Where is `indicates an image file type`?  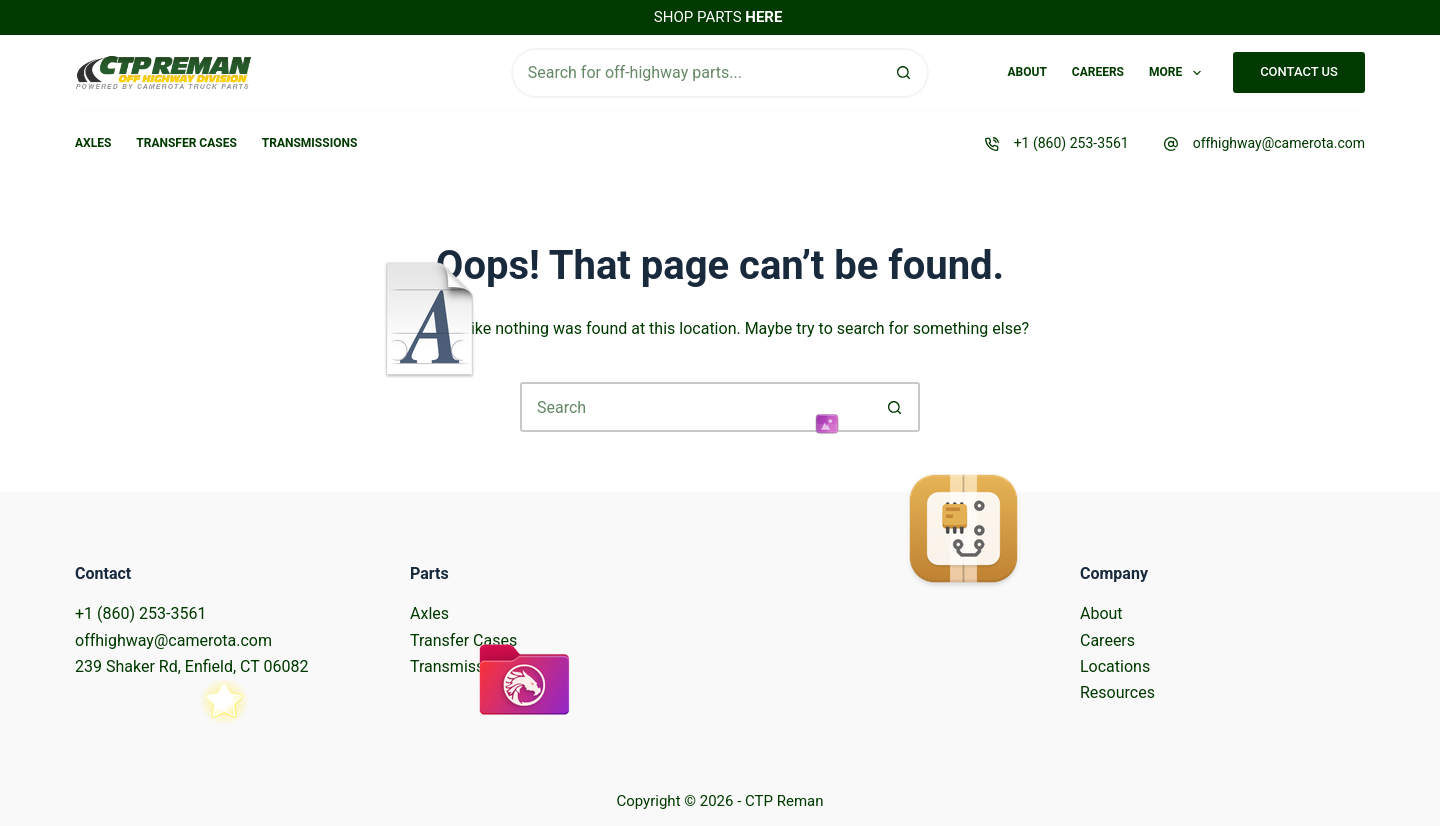 indicates an image file type is located at coordinates (827, 423).